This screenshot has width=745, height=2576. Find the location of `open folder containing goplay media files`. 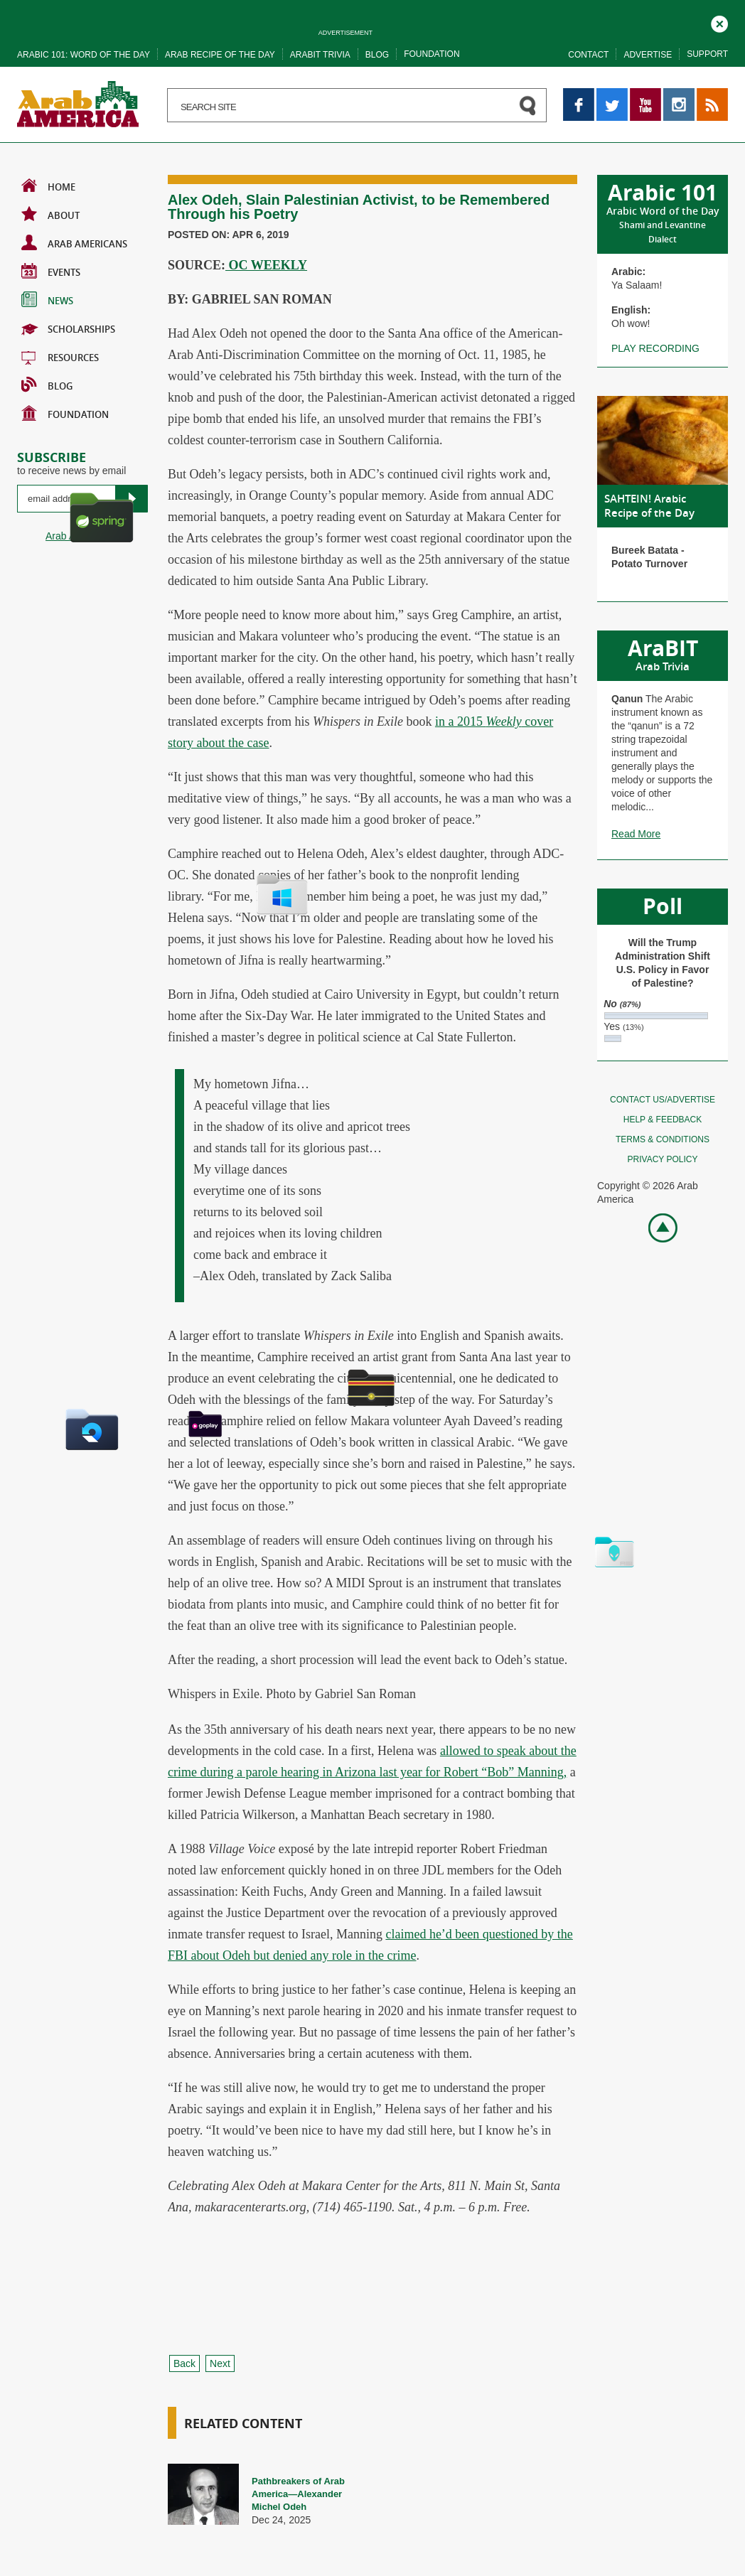

open folder containing goplay media files is located at coordinates (205, 1424).